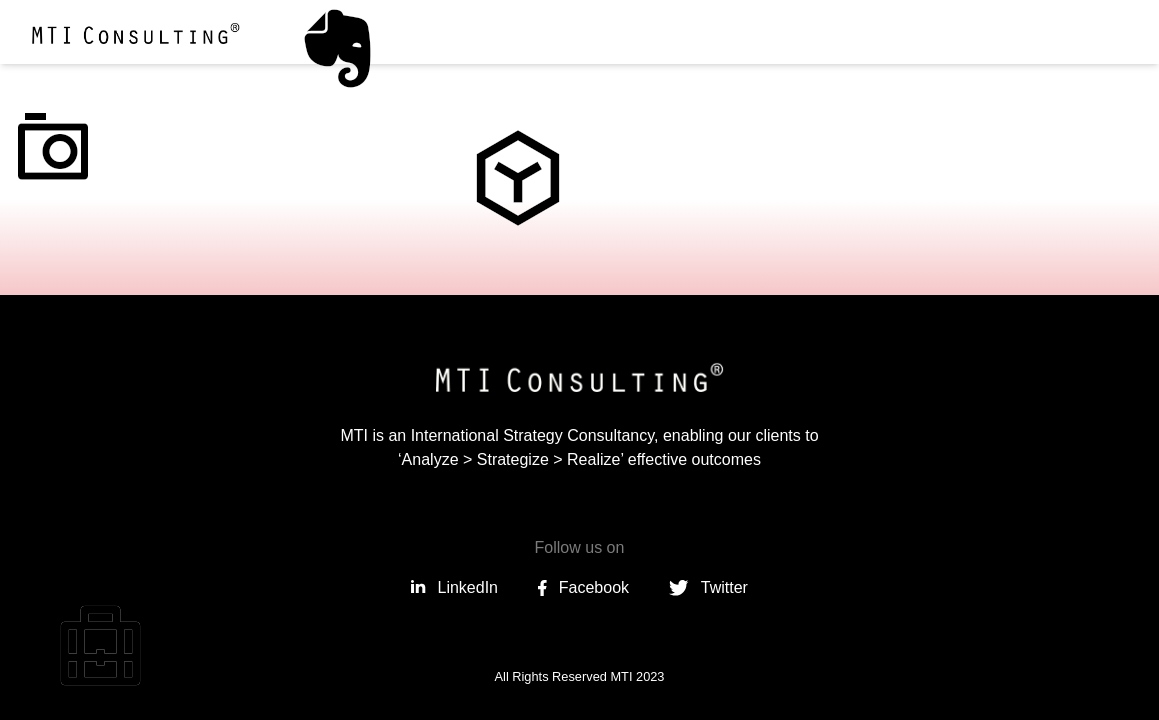 This screenshot has width=1159, height=720. I want to click on view instance details, so click(518, 178).